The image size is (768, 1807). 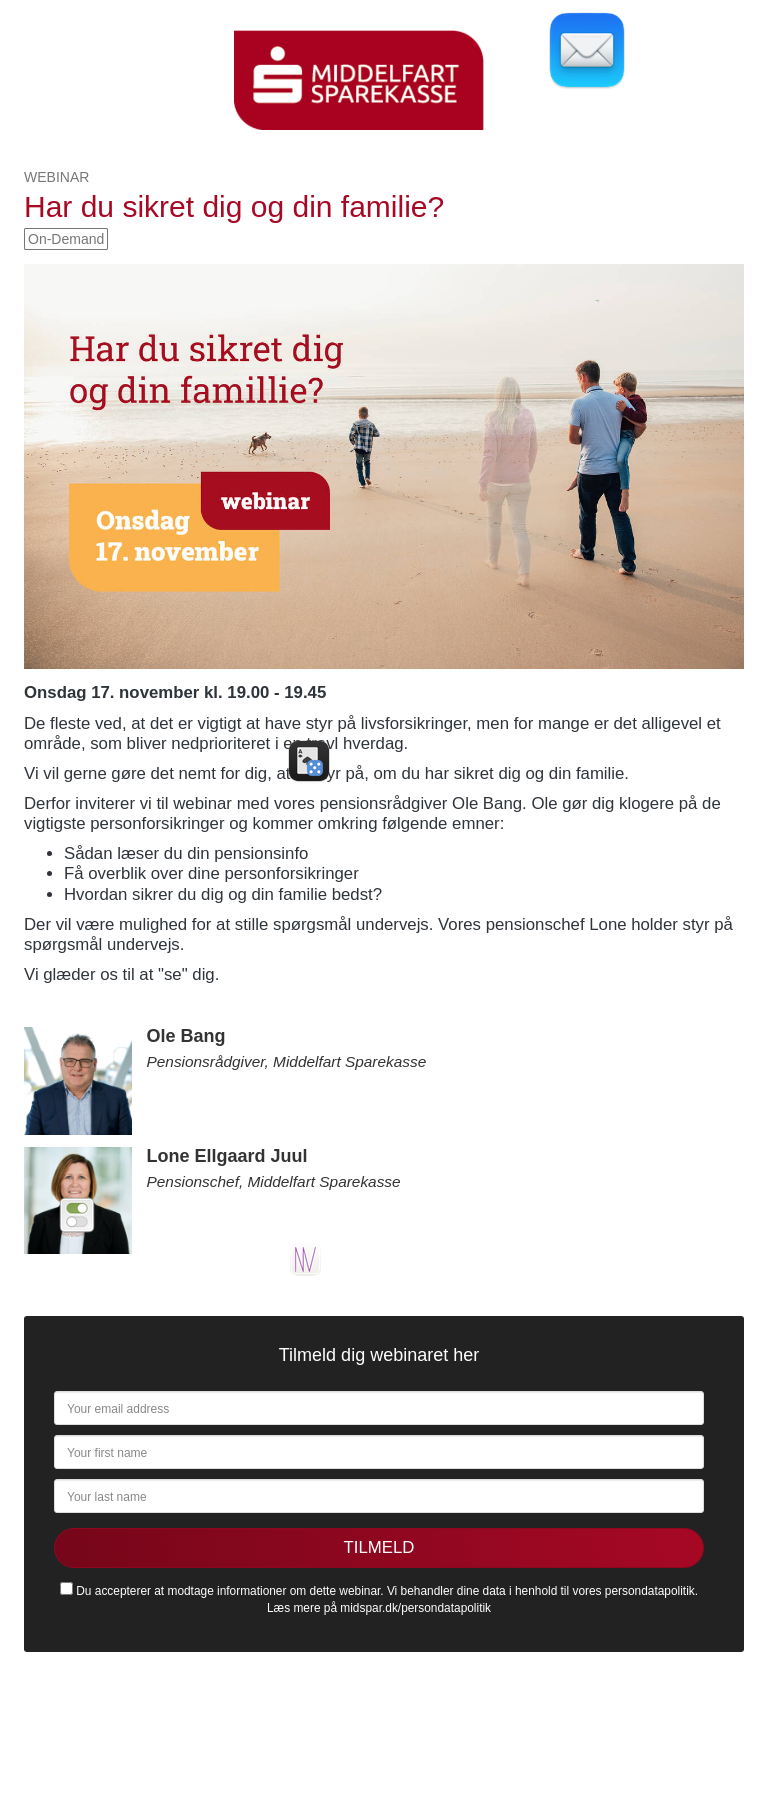 What do you see at coordinates (587, 50) in the screenshot?
I see `open the Mail app` at bounding box center [587, 50].